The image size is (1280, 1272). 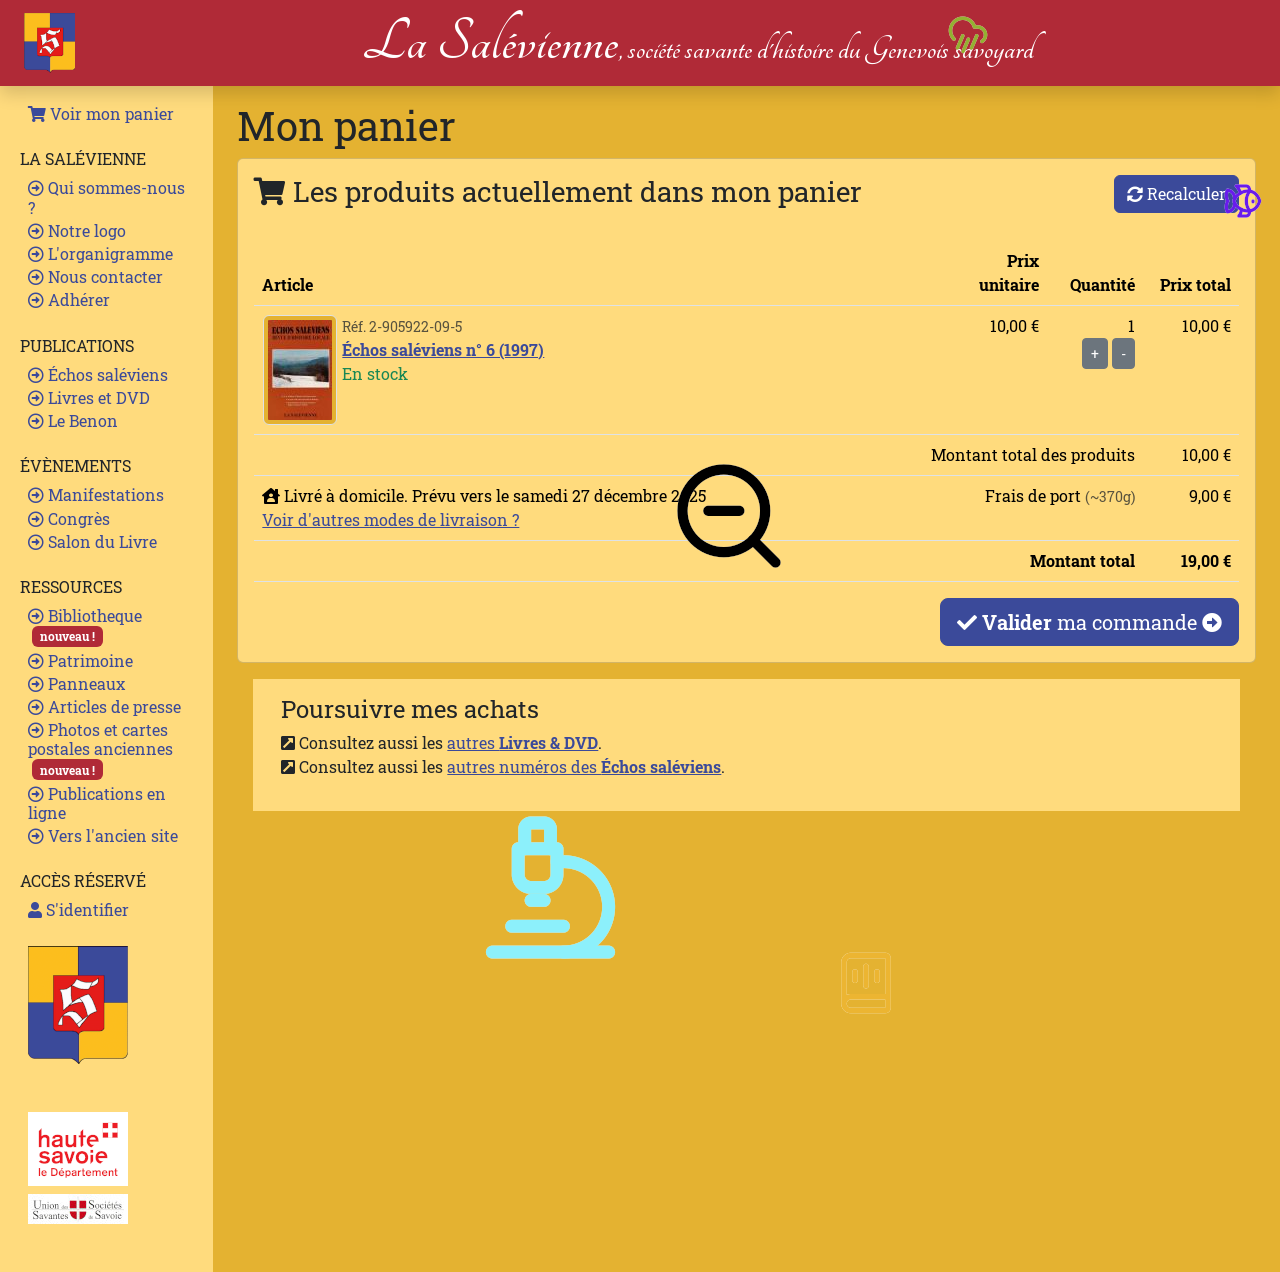 What do you see at coordinates (729, 516) in the screenshot?
I see `zoom out to see more of the view` at bounding box center [729, 516].